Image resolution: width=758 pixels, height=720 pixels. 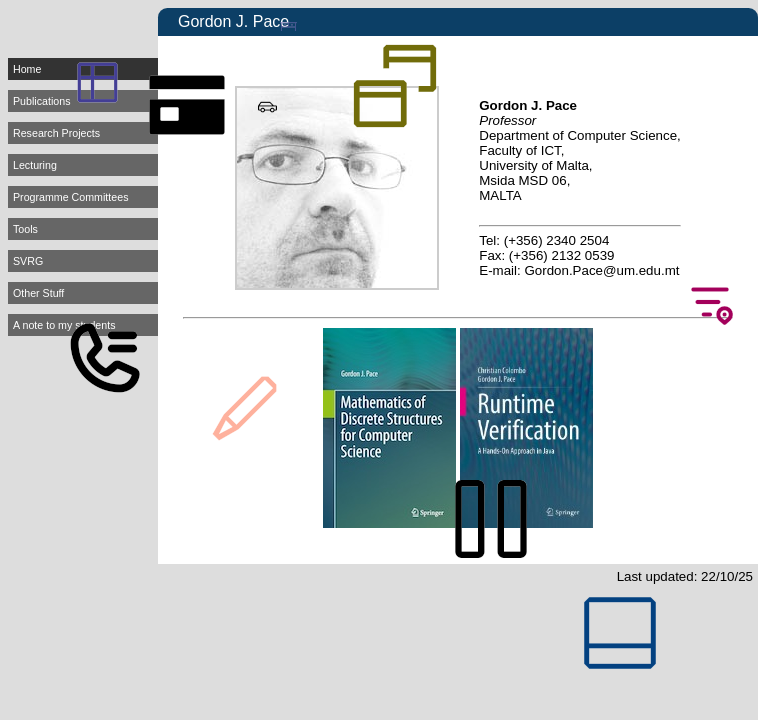 What do you see at coordinates (620, 633) in the screenshot?
I see `hide the bottom panel` at bounding box center [620, 633].